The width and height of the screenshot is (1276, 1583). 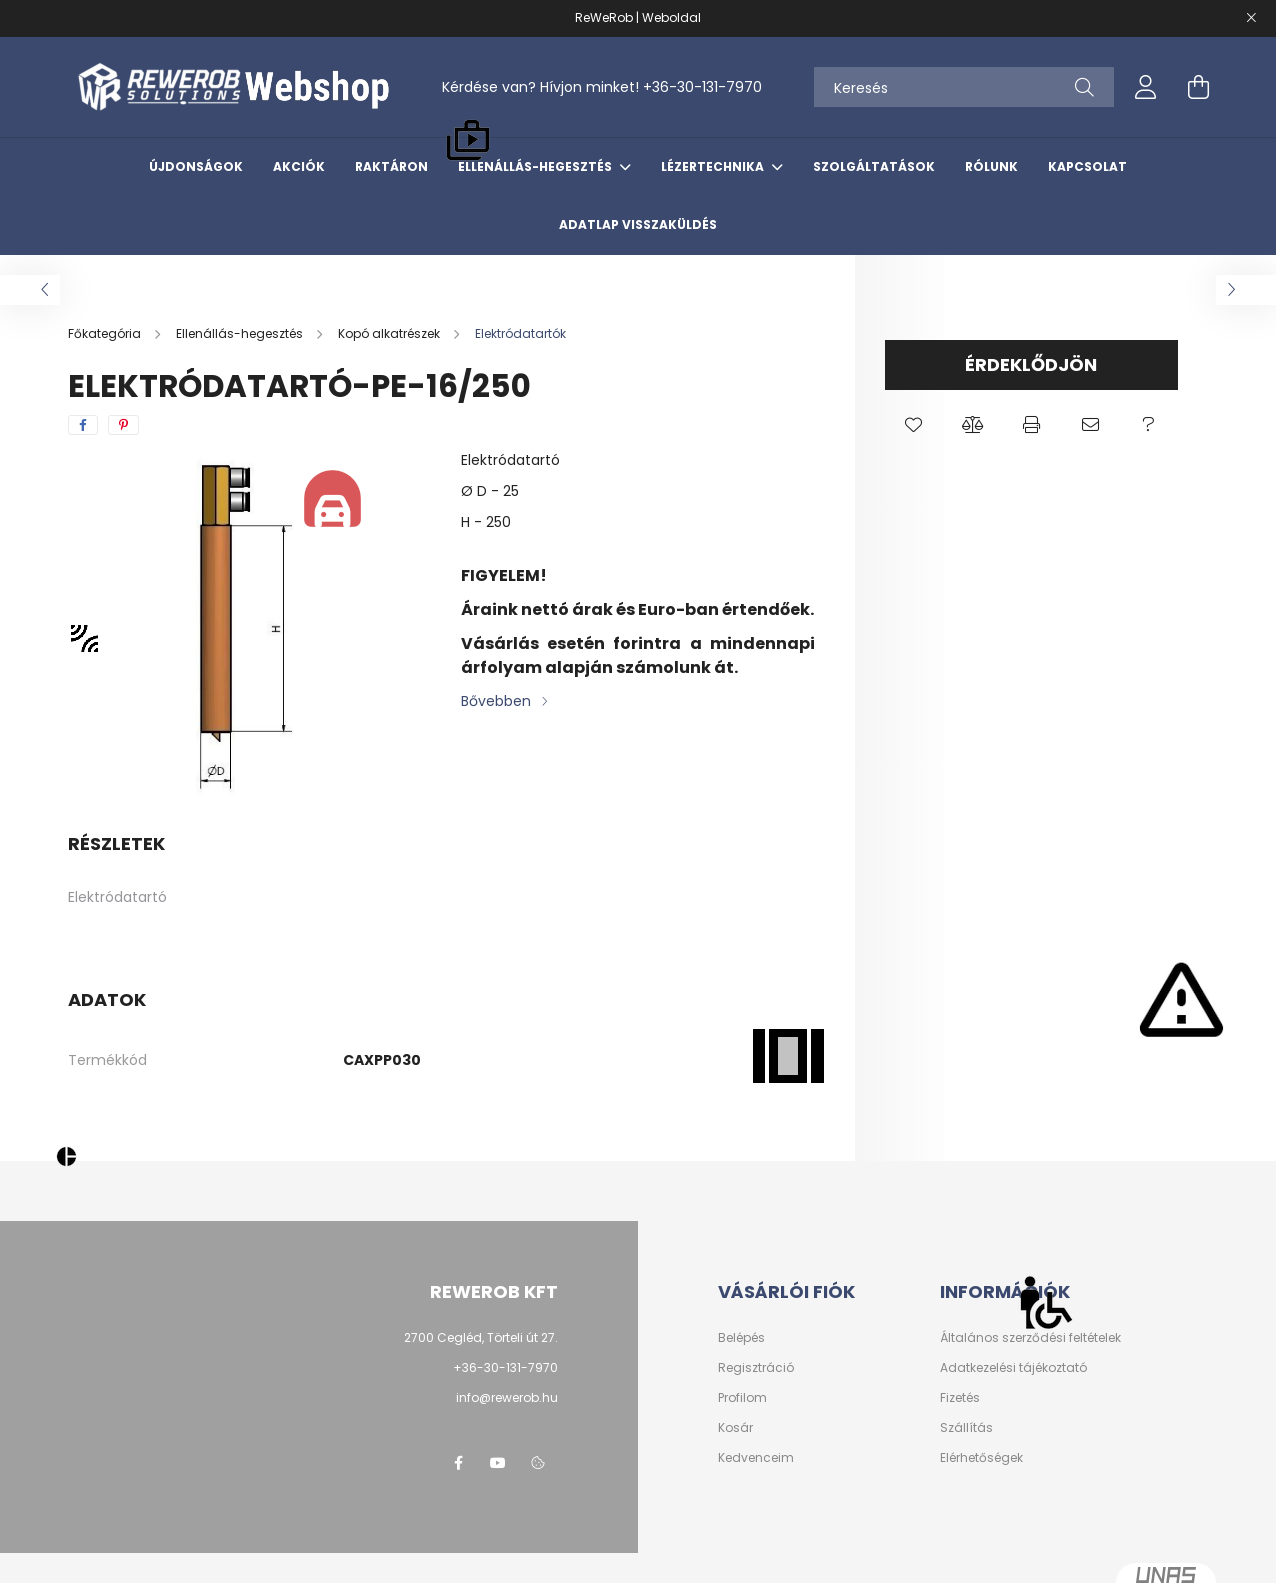 I want to click on indicates a warning or caution state, so click(x=1181, y=997).